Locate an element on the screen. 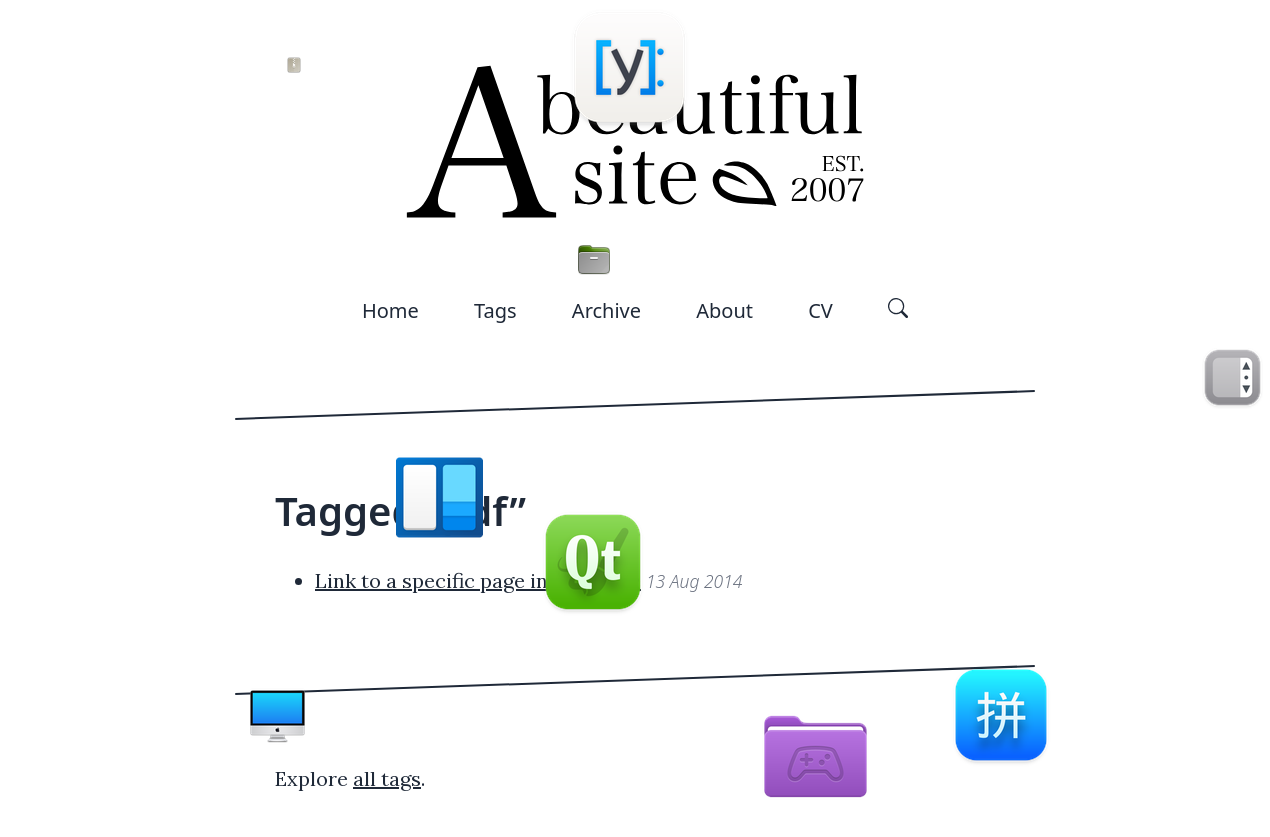 The width and height of the screenshot is (1270, 837). open jupyter notebook for interactive python coding is located at coordinates (629, 67).